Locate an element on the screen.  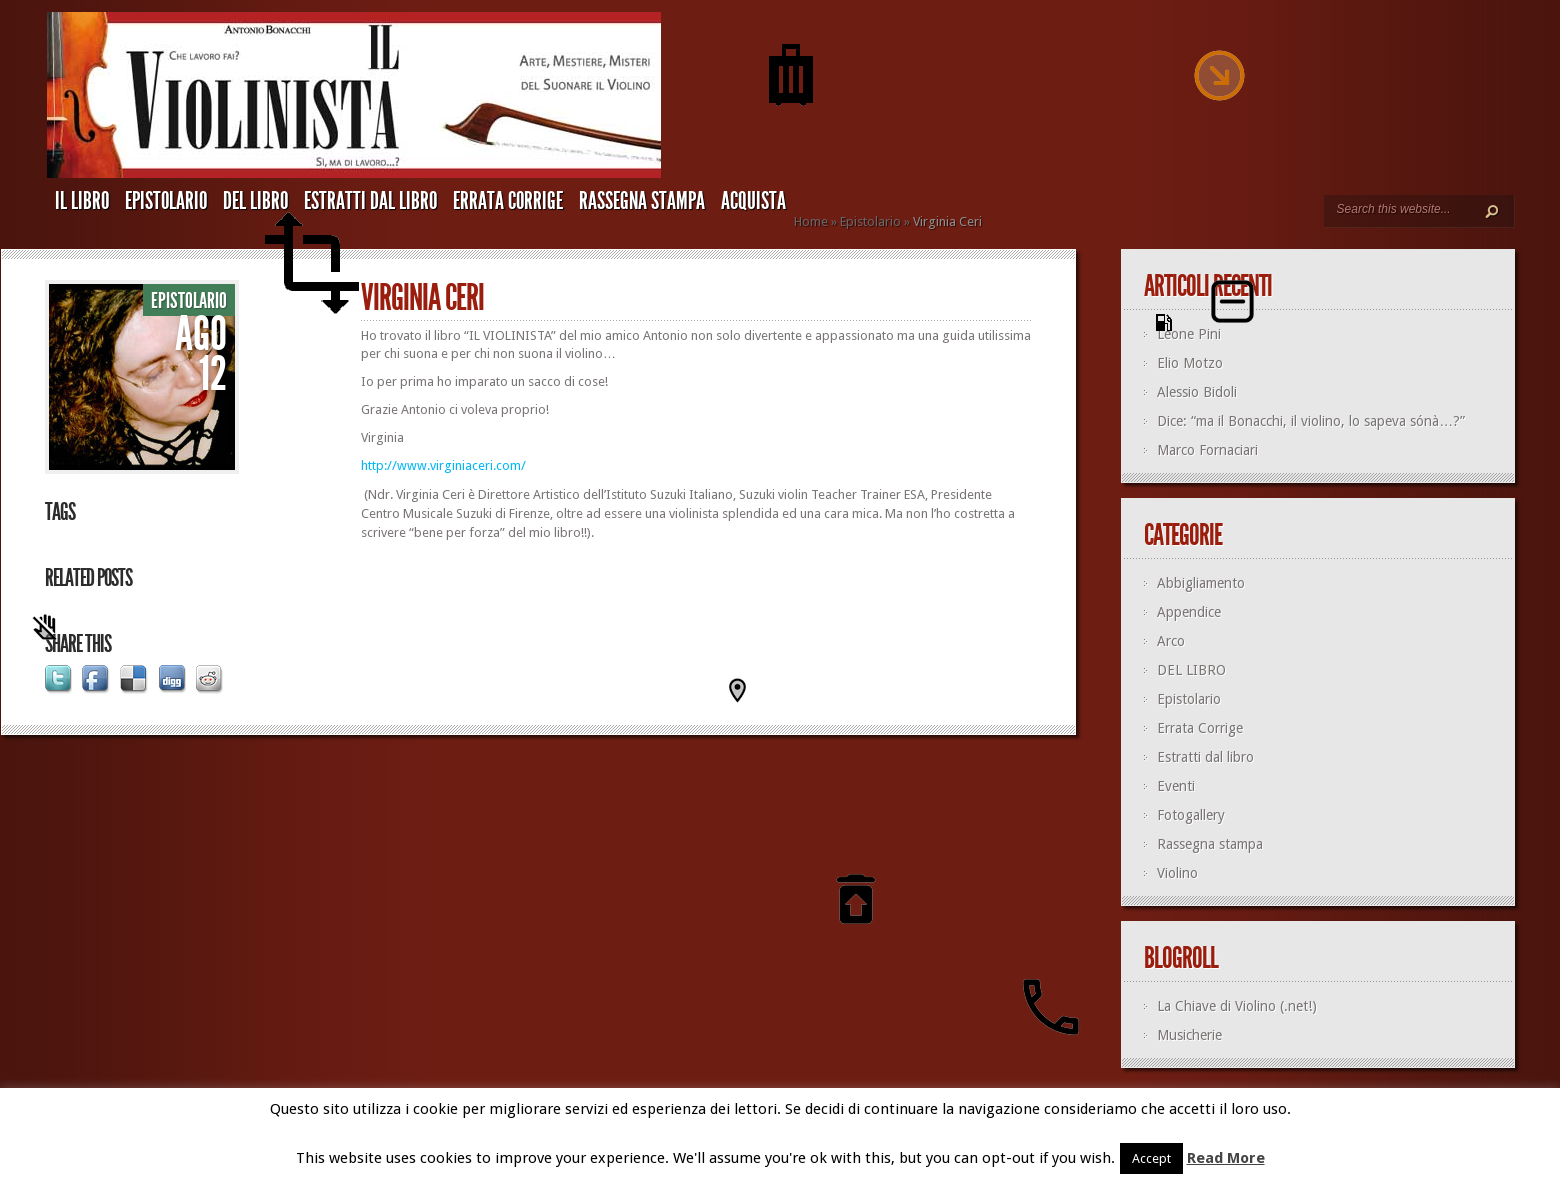
transform or resize an image is located at coordinates (312, 263).